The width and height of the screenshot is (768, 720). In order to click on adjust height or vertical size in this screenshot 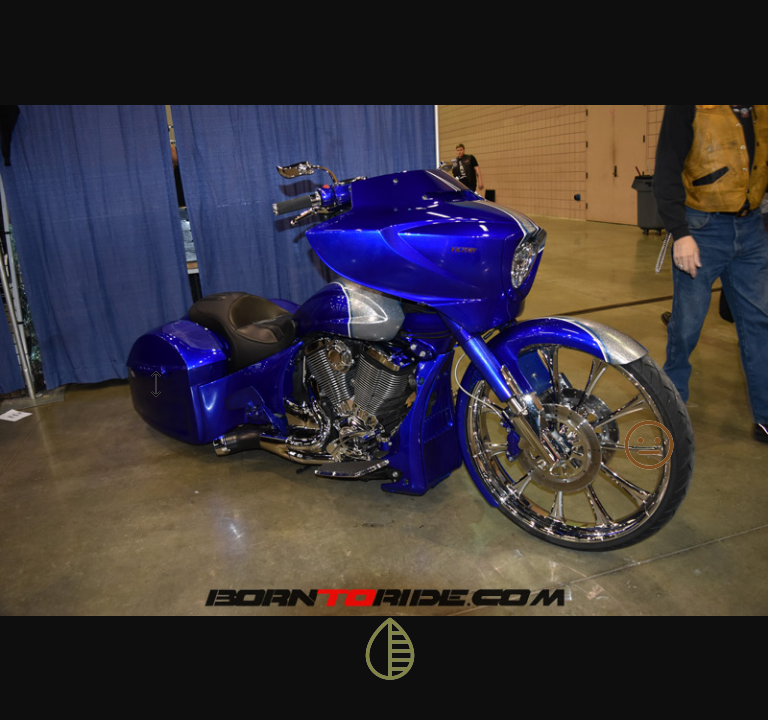, I will do `click(156, 384)`.